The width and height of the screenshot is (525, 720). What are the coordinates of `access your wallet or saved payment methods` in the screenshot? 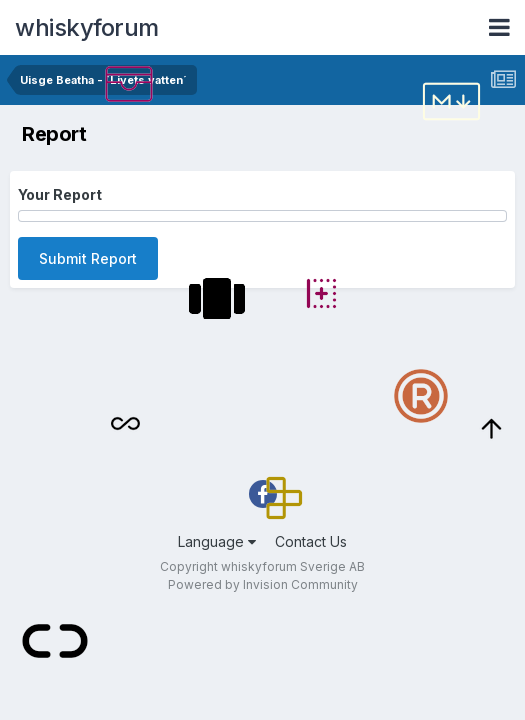 It's located at (129, 84).